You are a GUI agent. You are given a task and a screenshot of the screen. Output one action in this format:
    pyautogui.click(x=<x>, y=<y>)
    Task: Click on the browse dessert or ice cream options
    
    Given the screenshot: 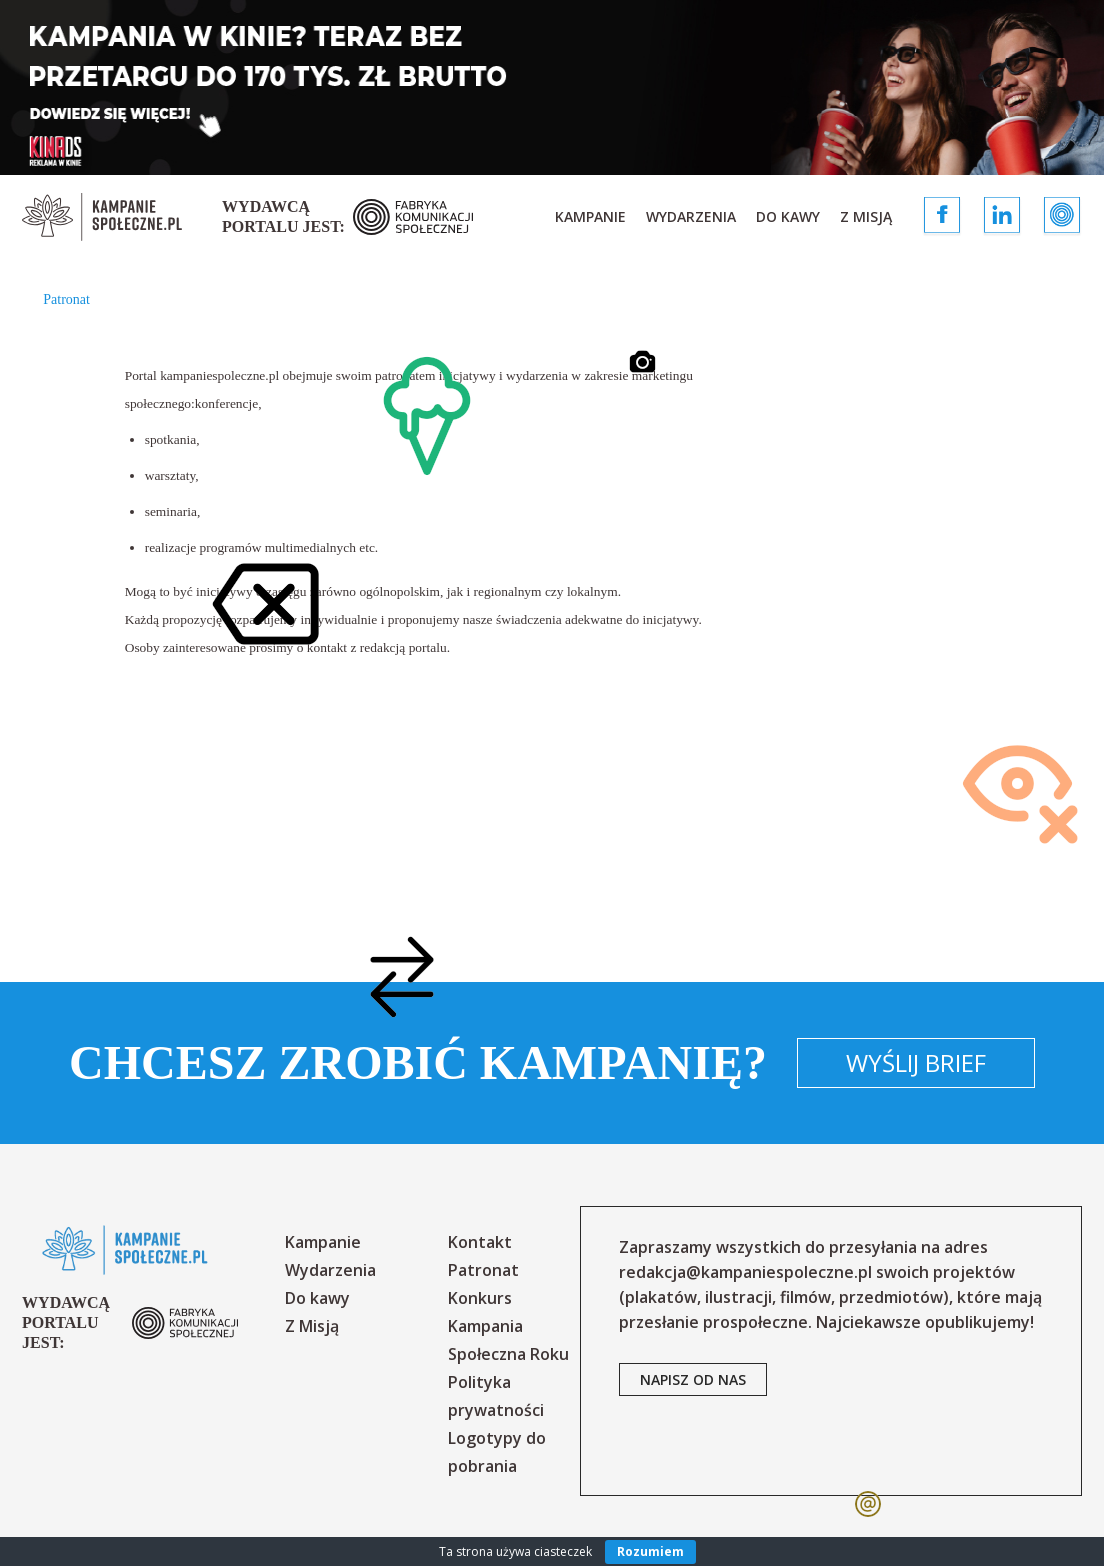 What is the action you would take?
    pyautogui.click(x=427, y=416)
    